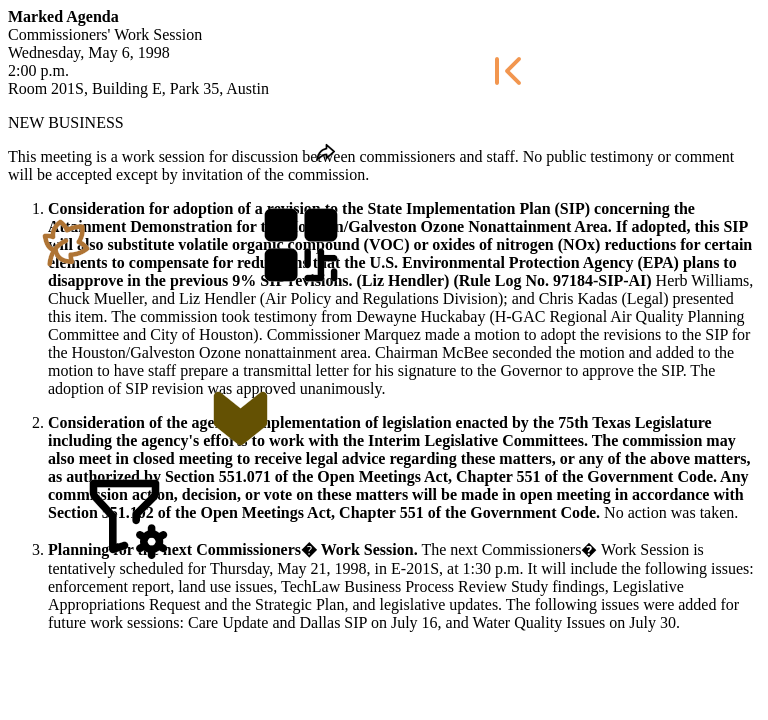 The width and height of the screenshot is (768, 720). I want to click on configure filter settings, so click(124, 514).